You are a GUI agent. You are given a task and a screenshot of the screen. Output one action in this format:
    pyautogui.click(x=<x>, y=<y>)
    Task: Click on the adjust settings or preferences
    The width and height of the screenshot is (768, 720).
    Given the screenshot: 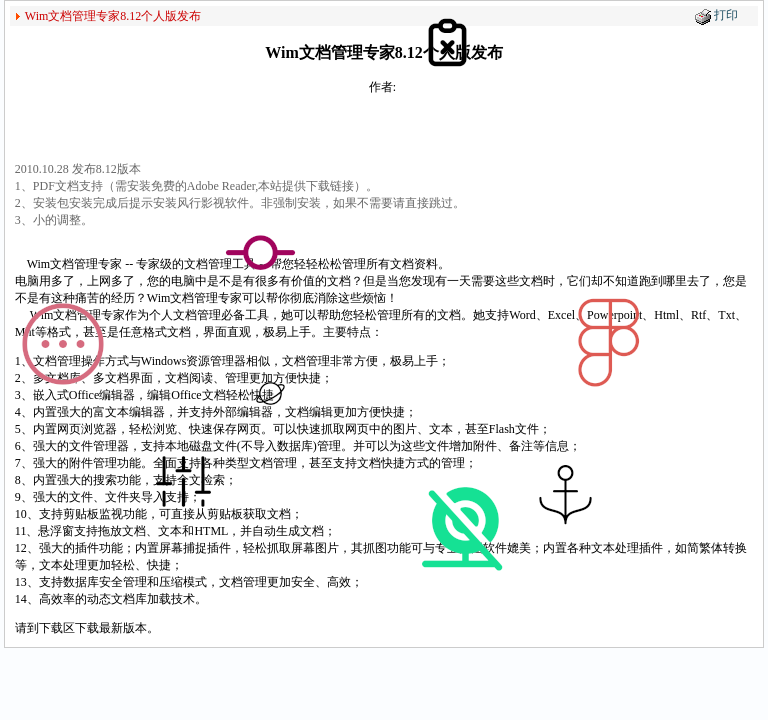 What is the action you would take?
    pyautogui.click(x=183, y=481)
    